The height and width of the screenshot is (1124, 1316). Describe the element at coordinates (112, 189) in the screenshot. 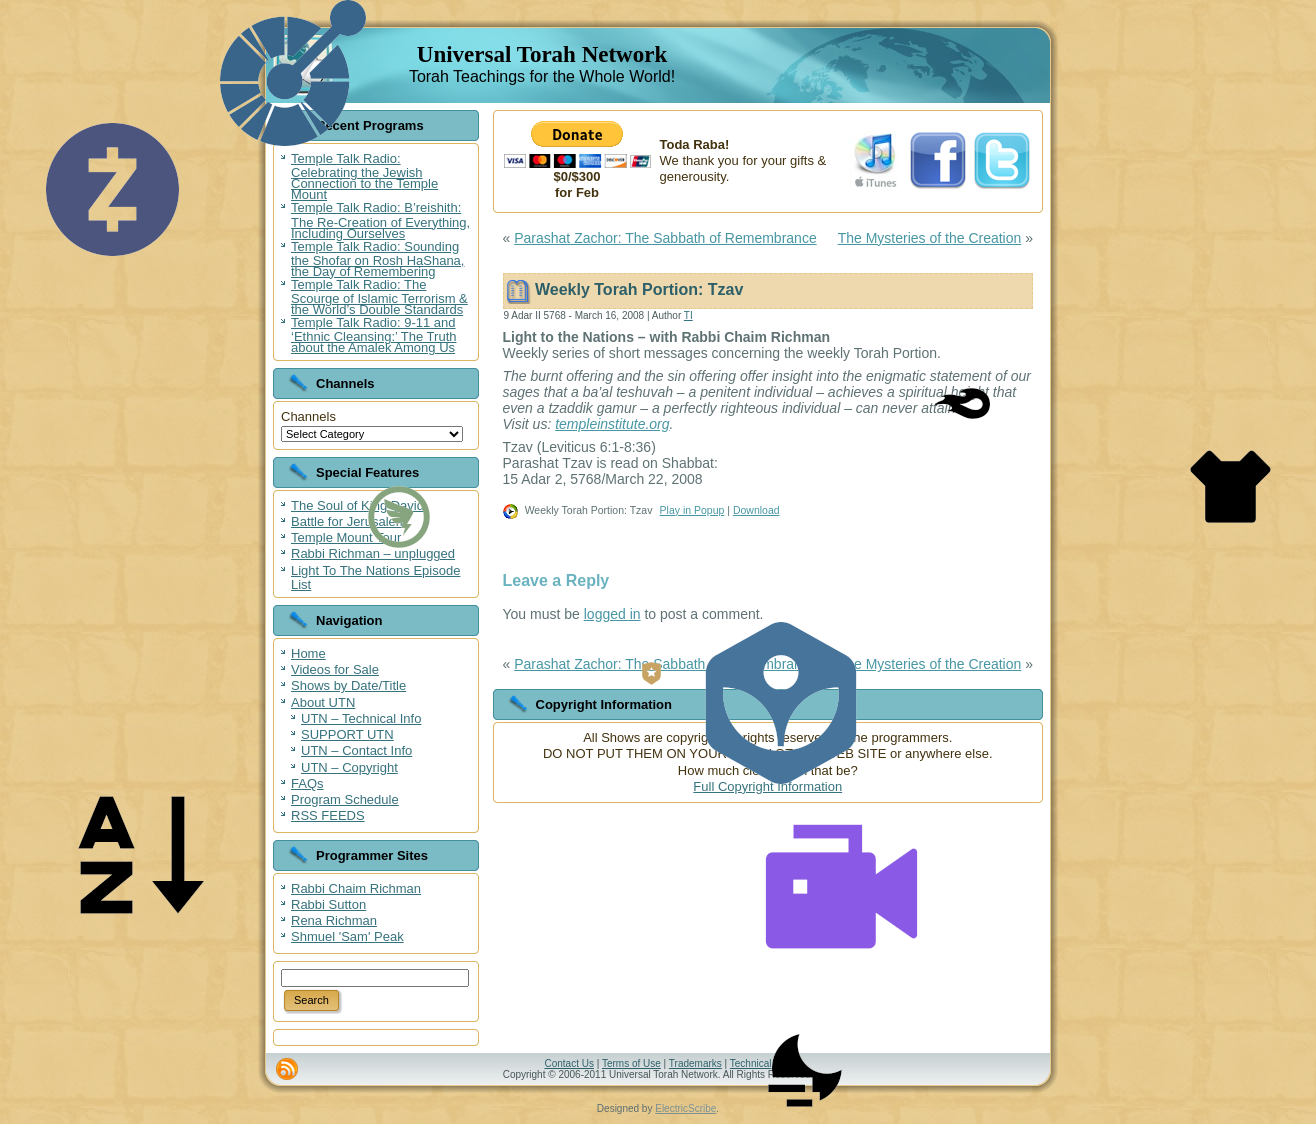

I see `zcash cryptocurrency logo` at that location.